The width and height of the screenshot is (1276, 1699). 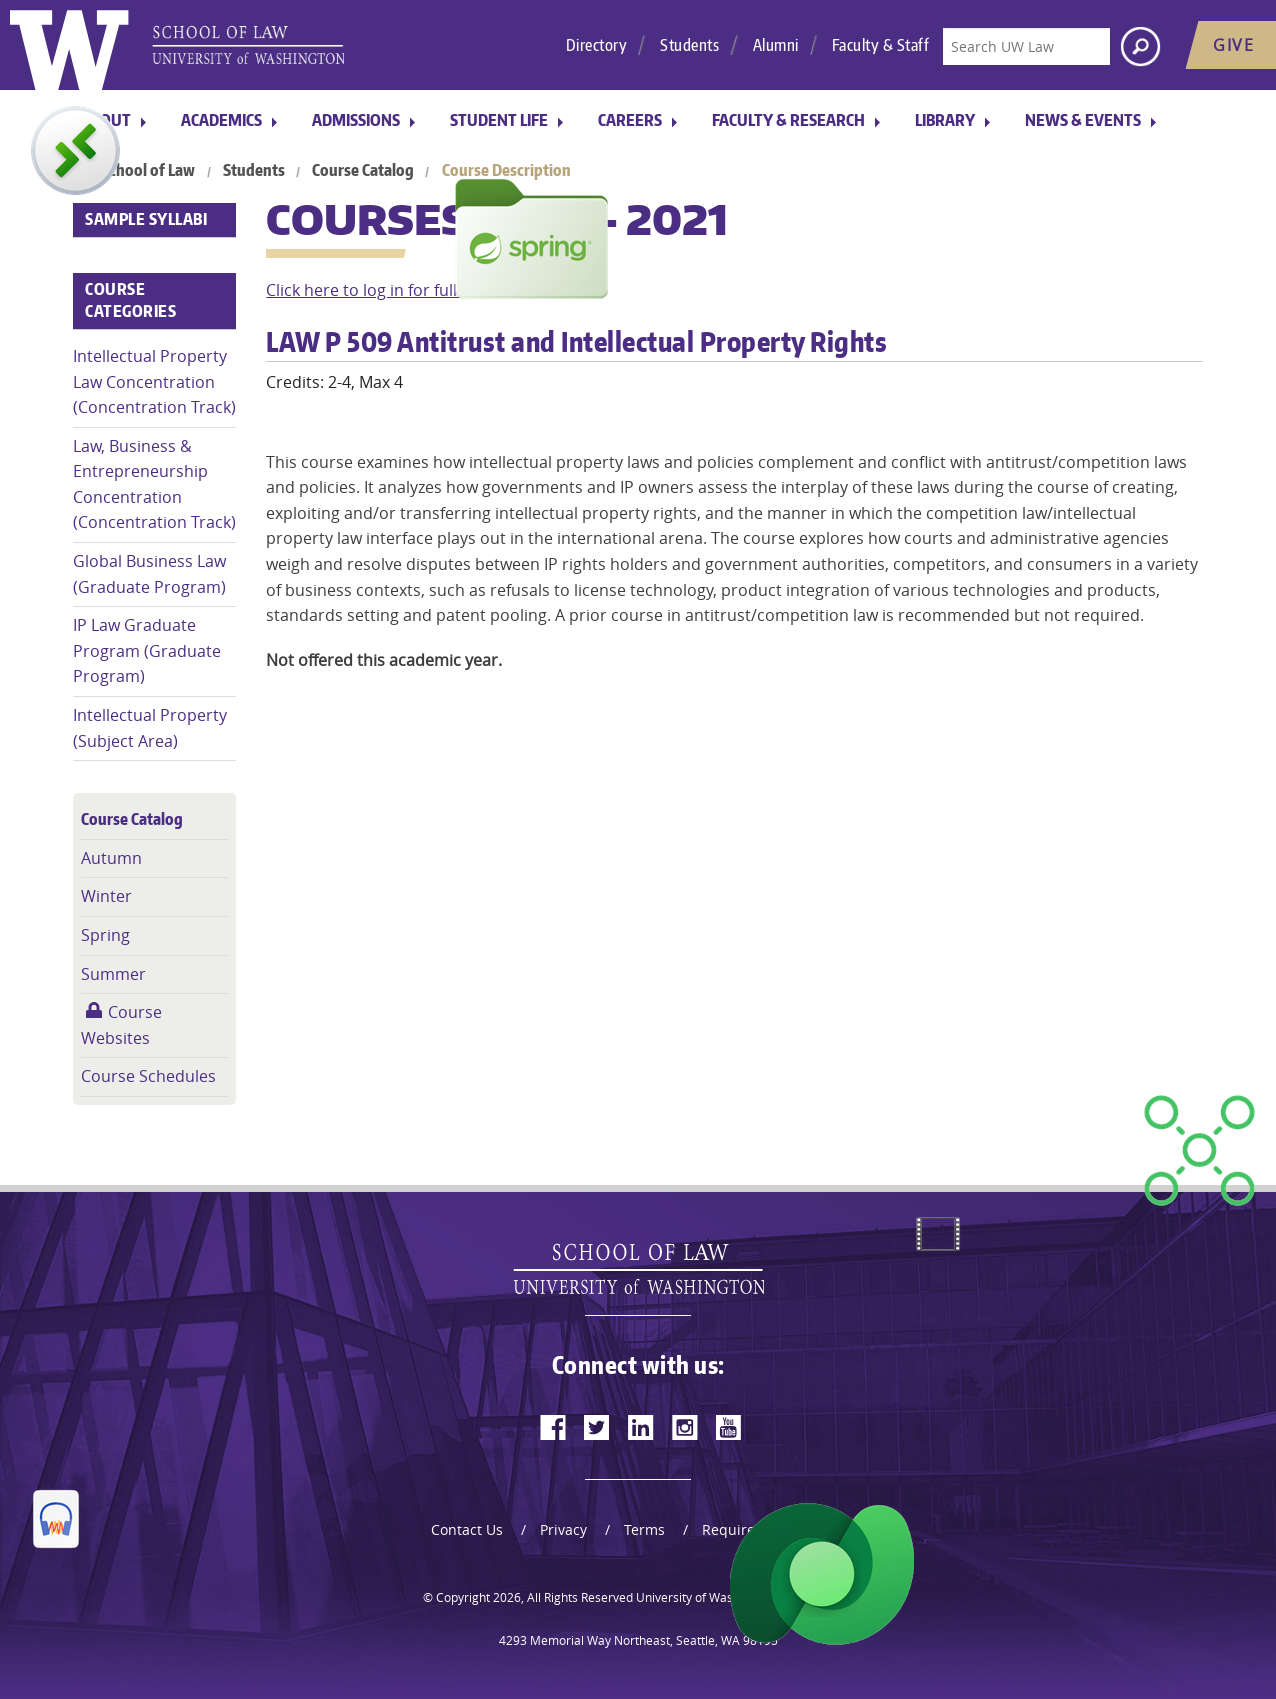 What do you see at coordinates (938, 1239) in the screenshot?
I see `view video or film content` at bounding box center [938, 1239].